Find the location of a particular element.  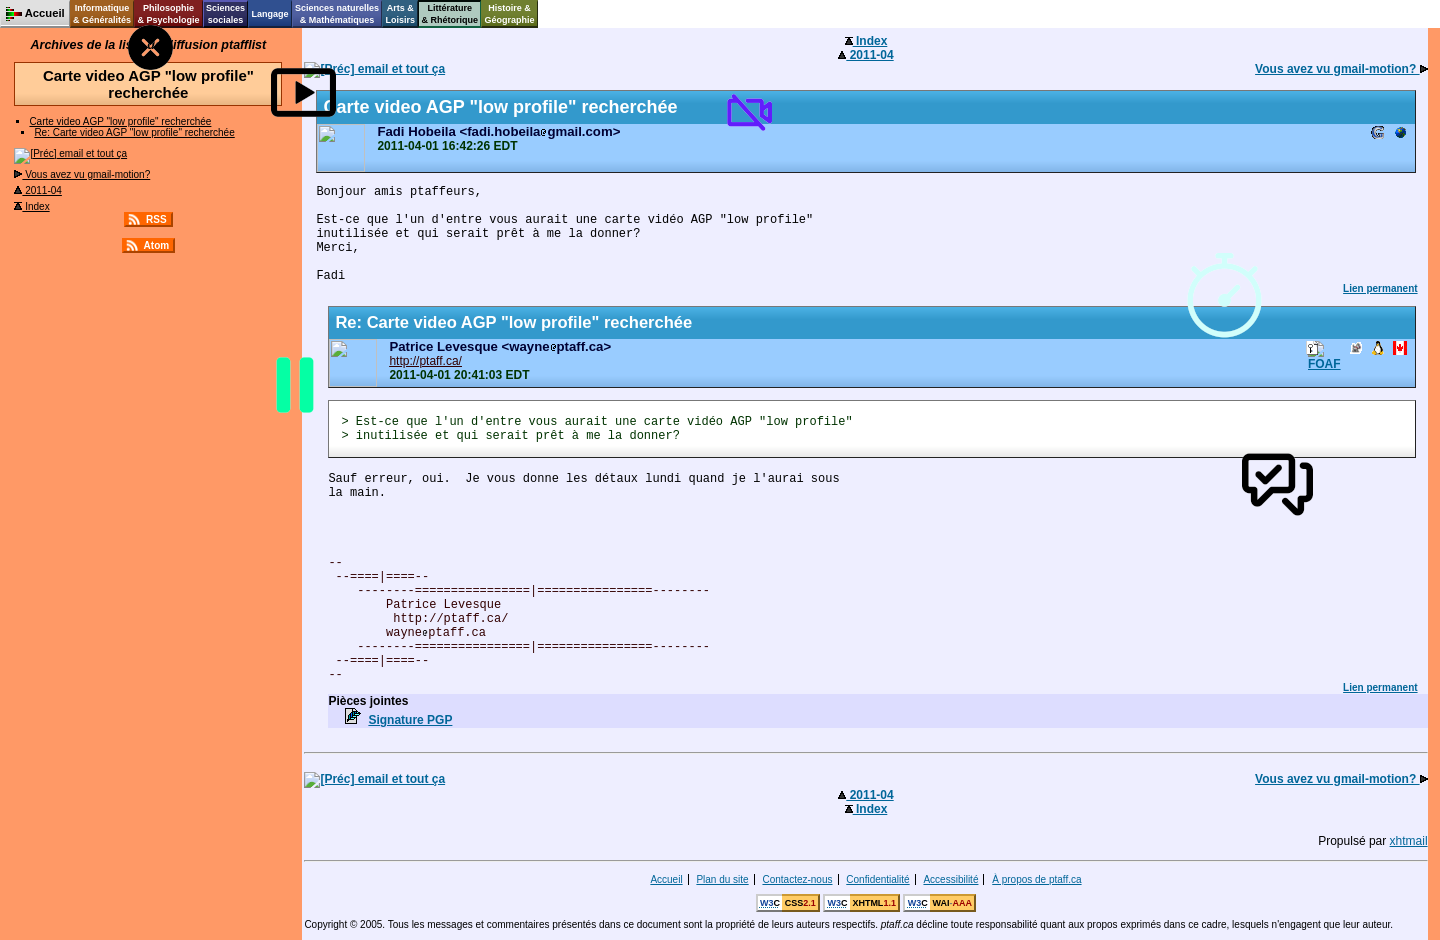

close or dismiss a modal or dialog is located at coordinates (150, 47).